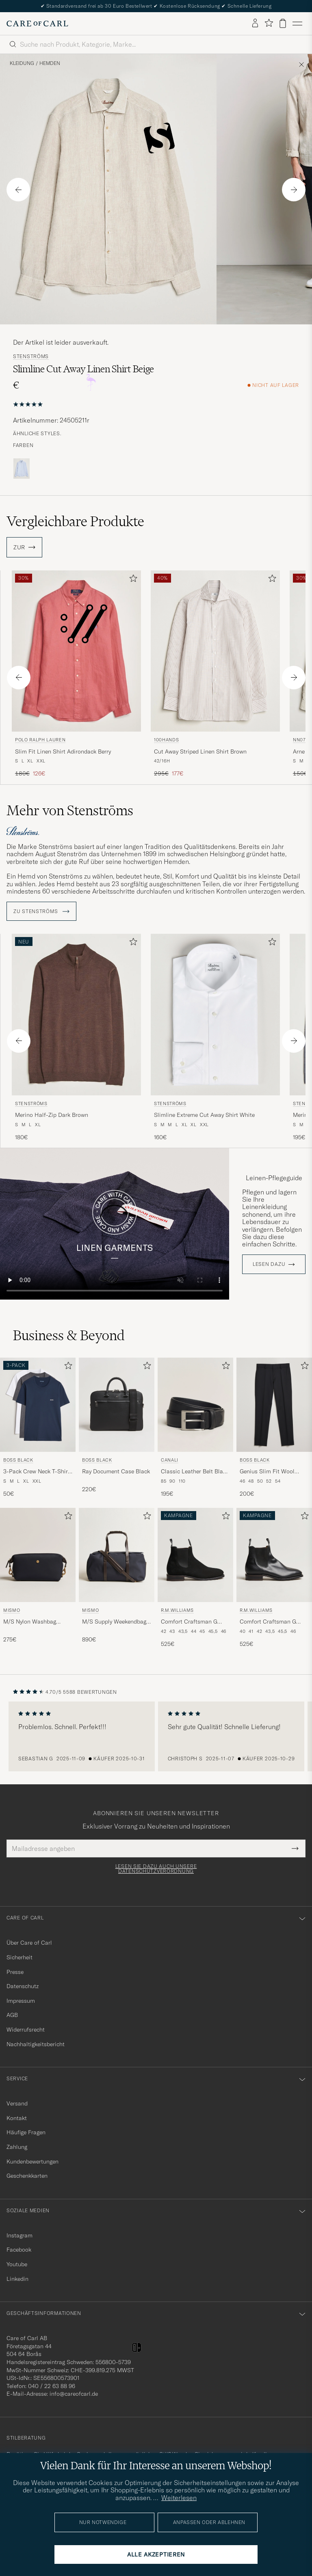 The height and width of the screenshot is (2576, 312). What do you see at coordinates (109, 1276) in the screenshot?
I see `lefthook git hooks manager logo` at bounding box center [109, 1276].